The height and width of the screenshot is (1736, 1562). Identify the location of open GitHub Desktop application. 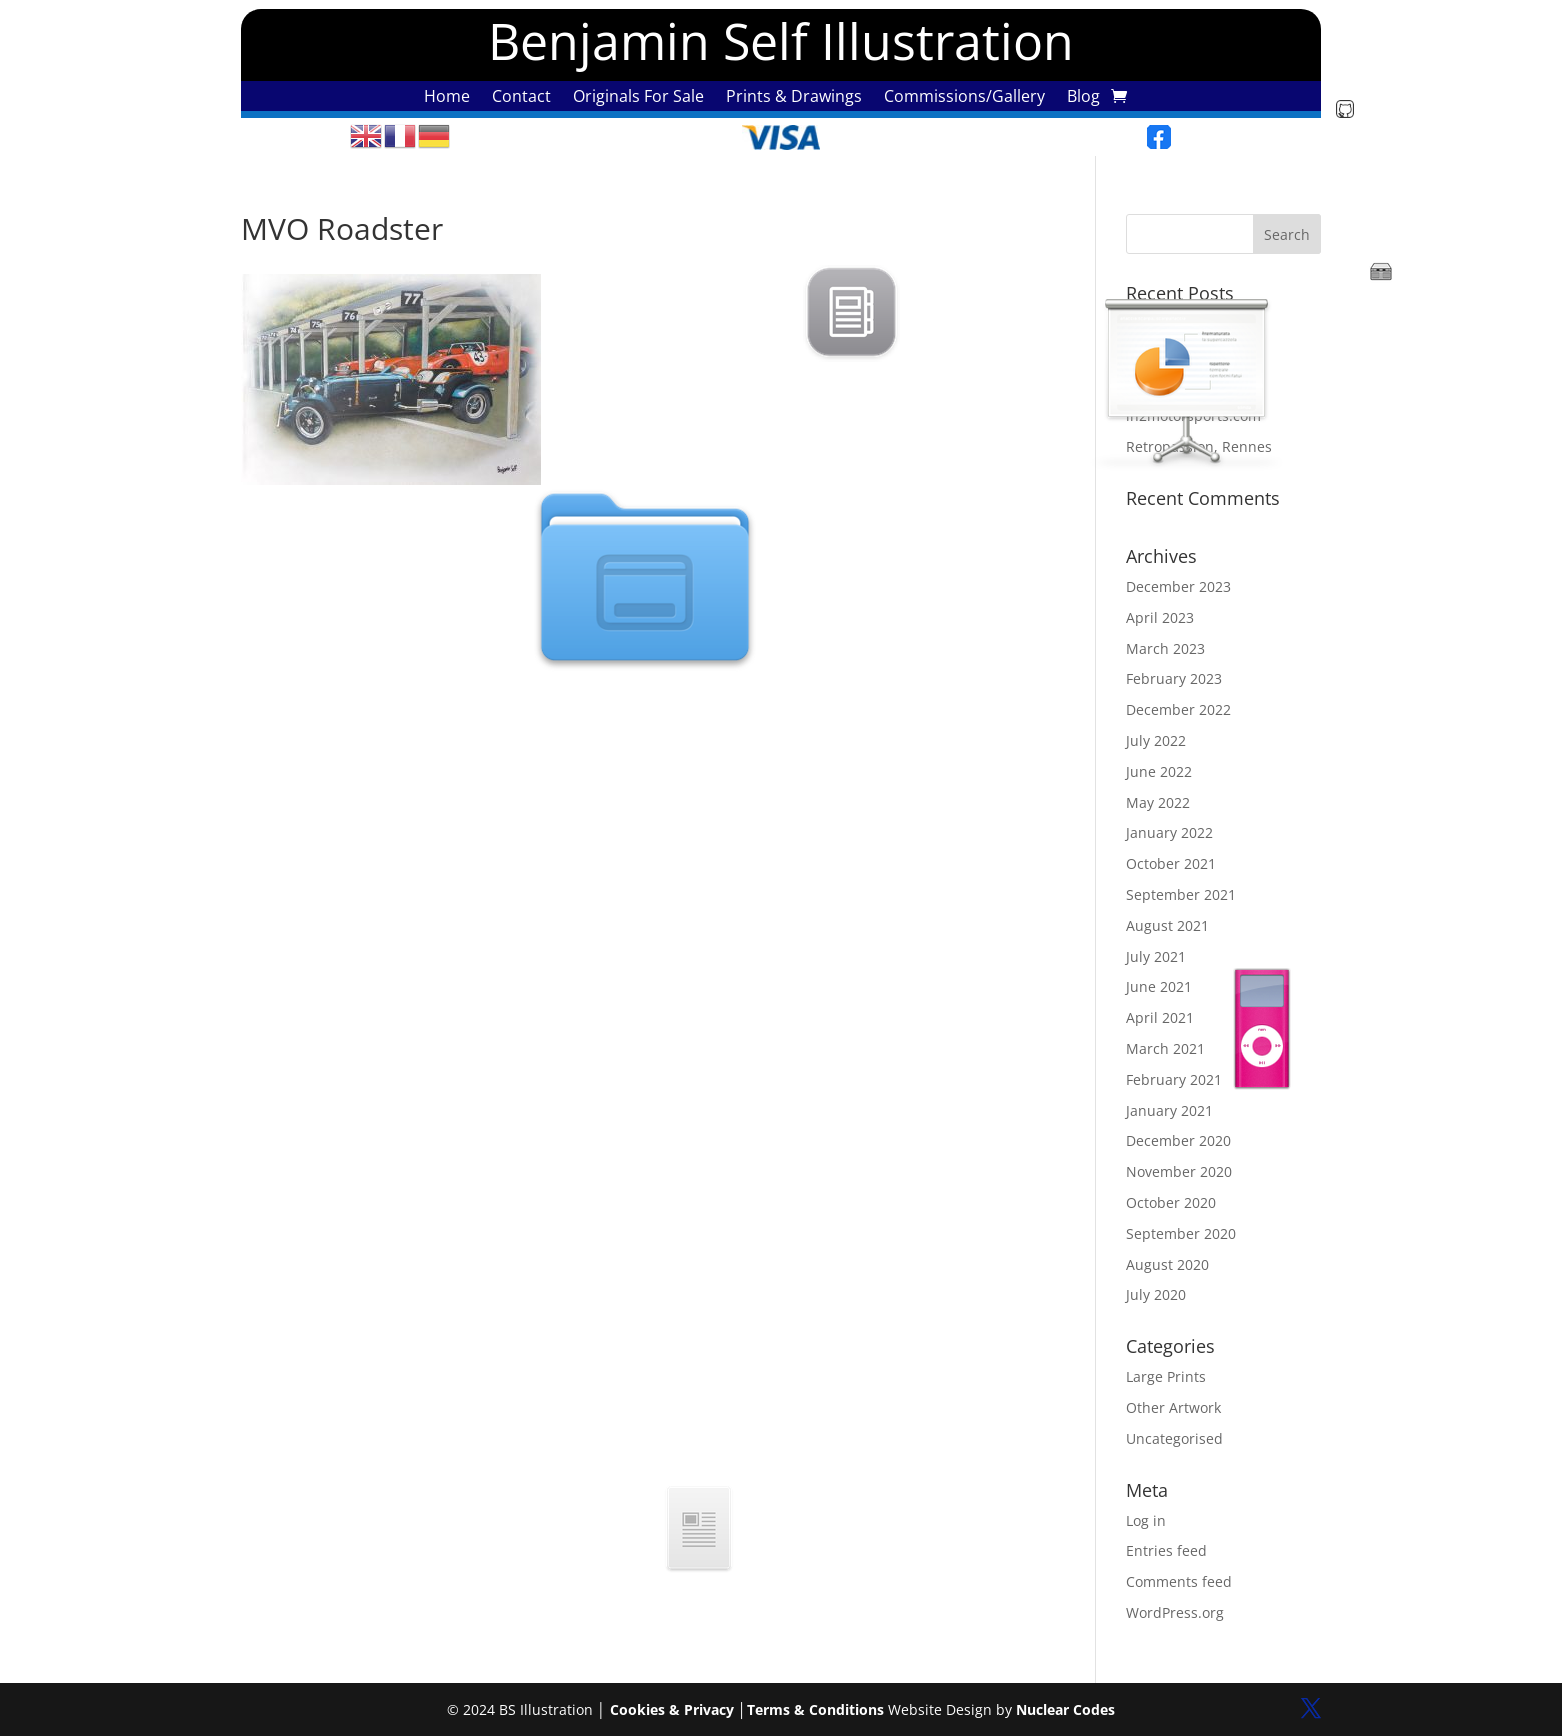
(1345, 109).